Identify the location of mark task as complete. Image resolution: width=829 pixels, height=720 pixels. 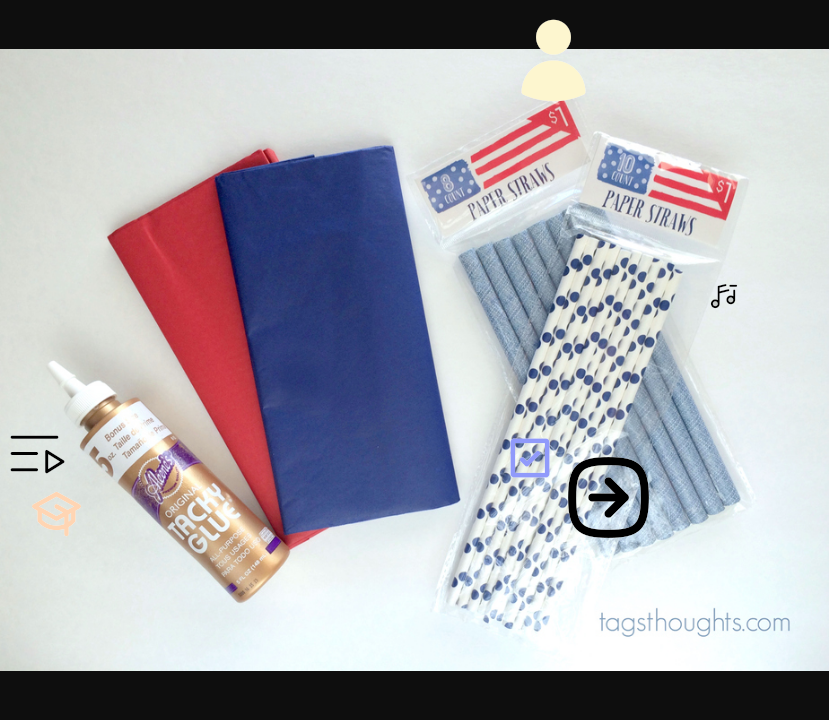
(530, 458).